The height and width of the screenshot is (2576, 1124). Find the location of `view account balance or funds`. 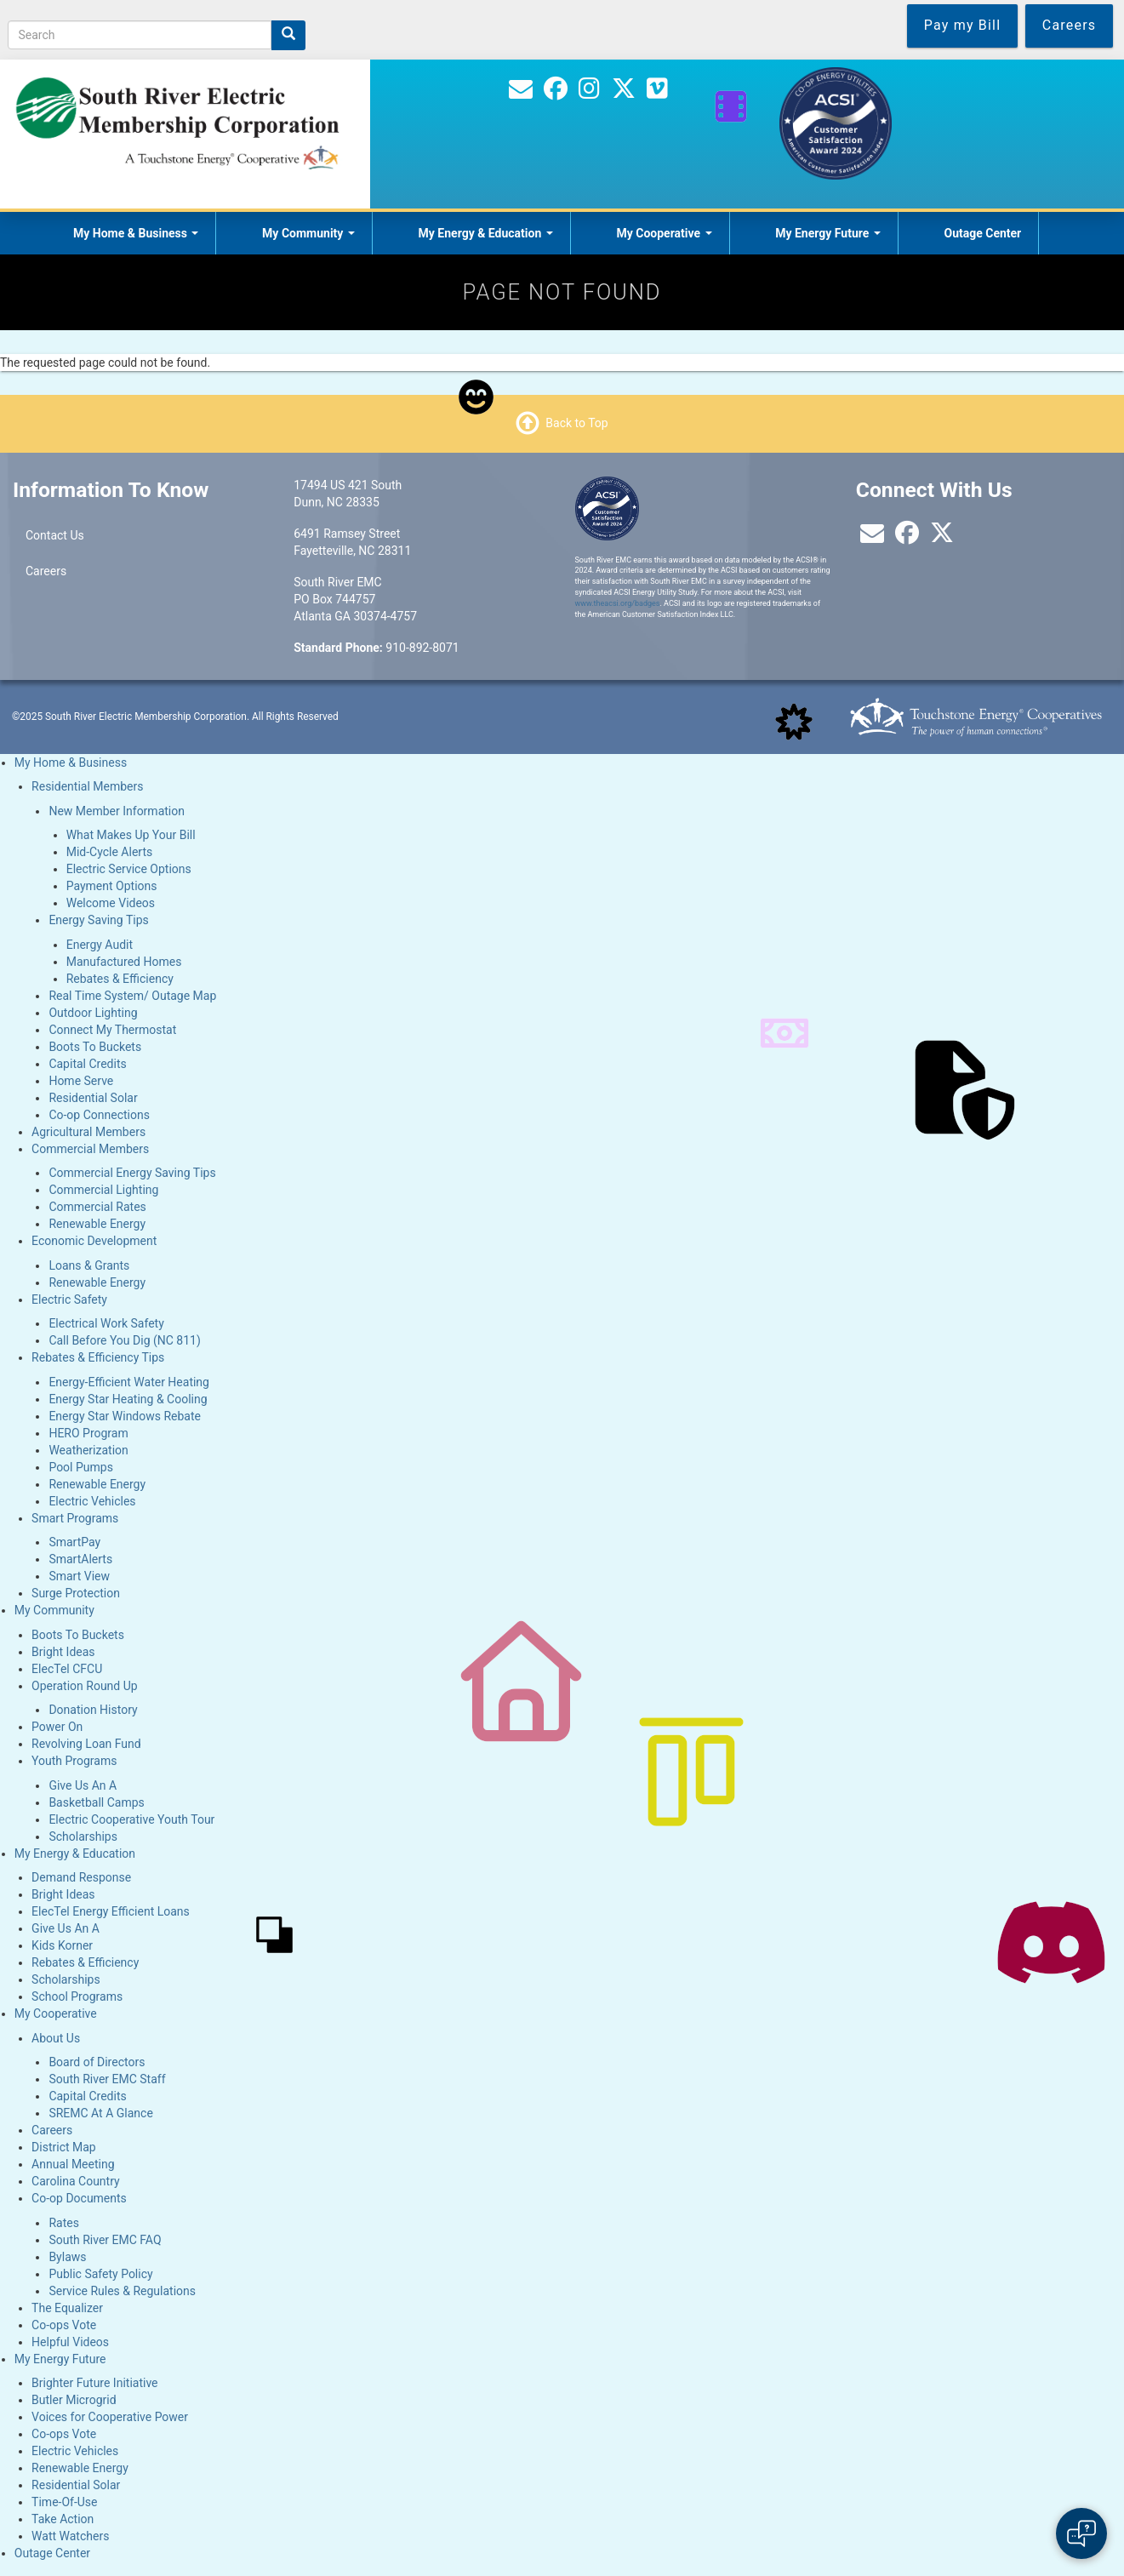

view account balance or funds is located at coordinates (785, 1033).